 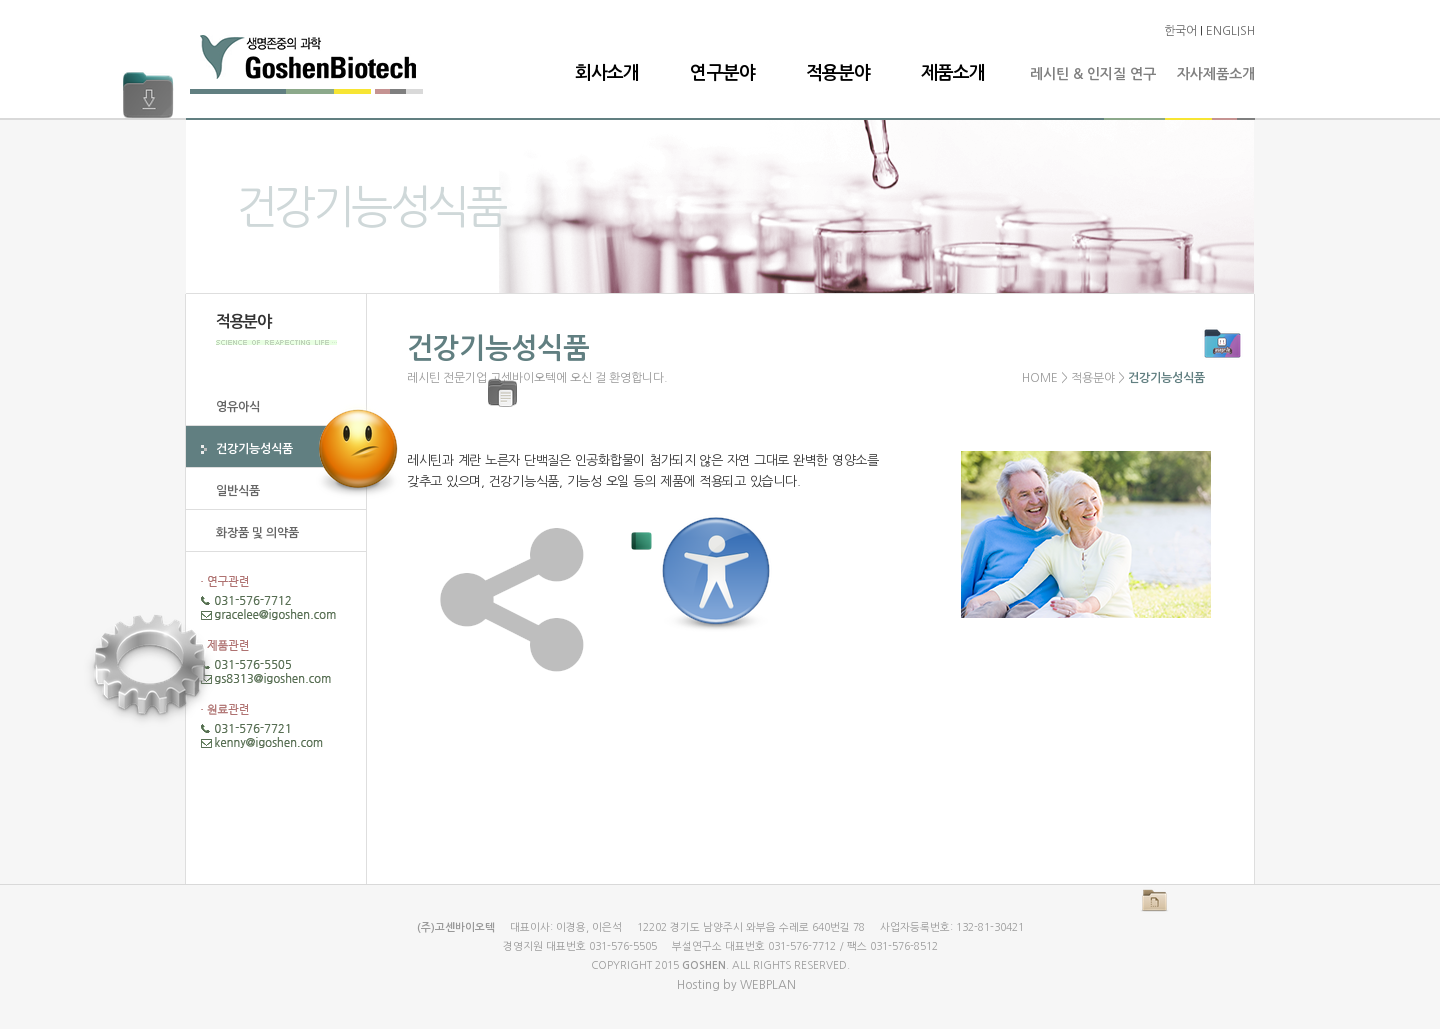 I want to click on open folder containing aseprite project files, so click(x=1222, y=344).